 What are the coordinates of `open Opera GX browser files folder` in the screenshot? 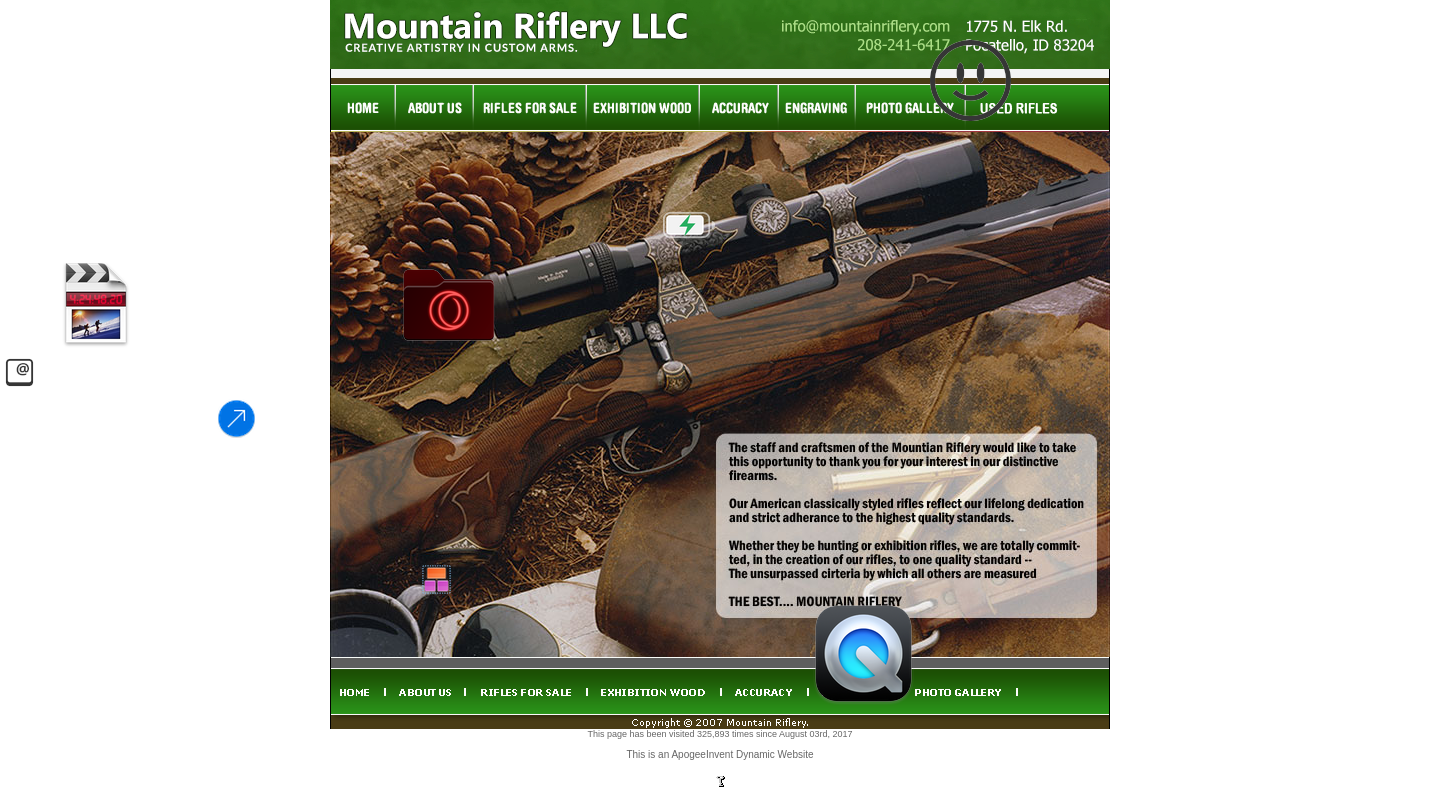 It's located at (448, 307).